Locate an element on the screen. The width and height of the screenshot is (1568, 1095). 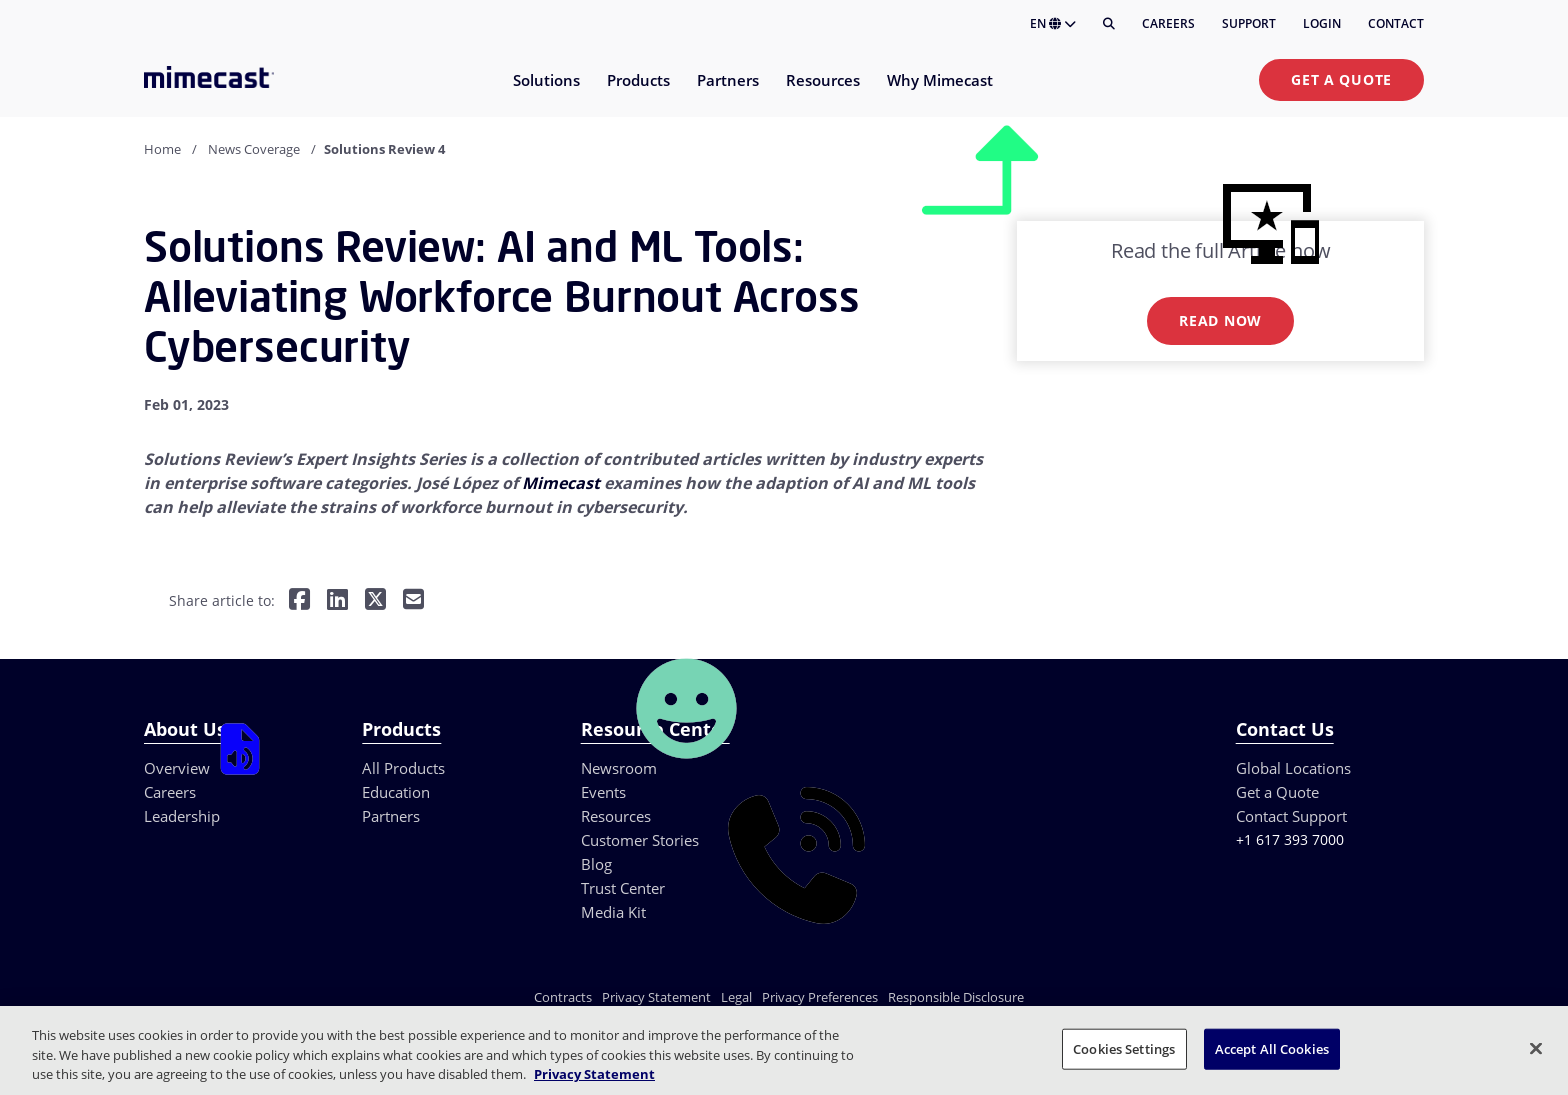
open an audio file is located at coordinates (240, 749).